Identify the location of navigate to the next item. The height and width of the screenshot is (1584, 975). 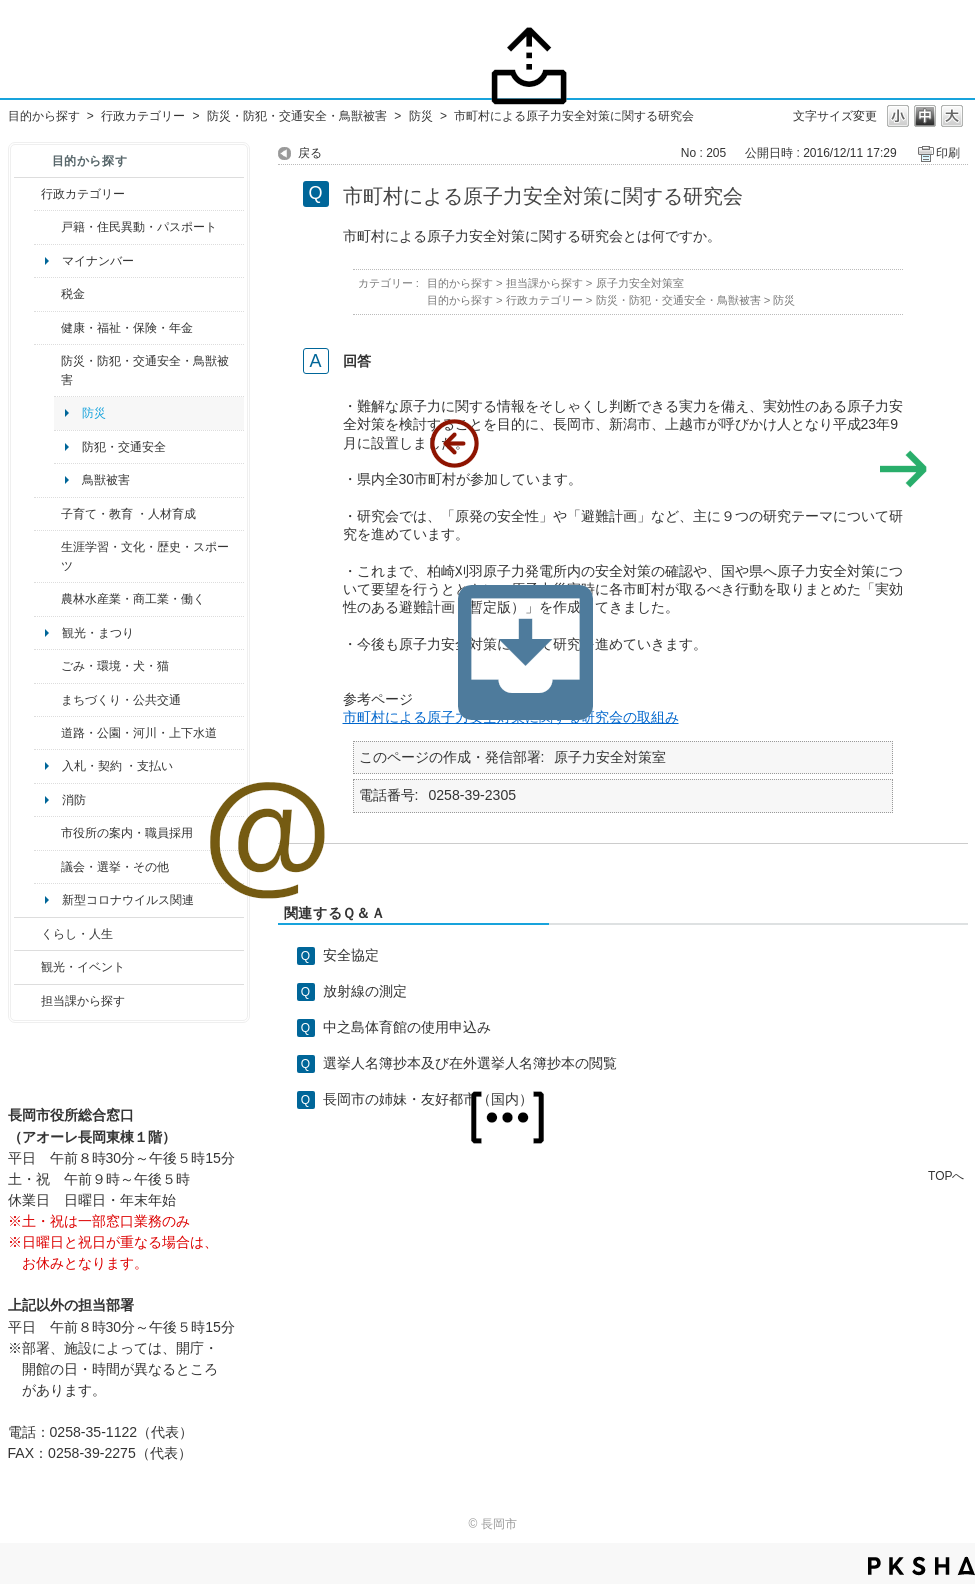
(906, 470).